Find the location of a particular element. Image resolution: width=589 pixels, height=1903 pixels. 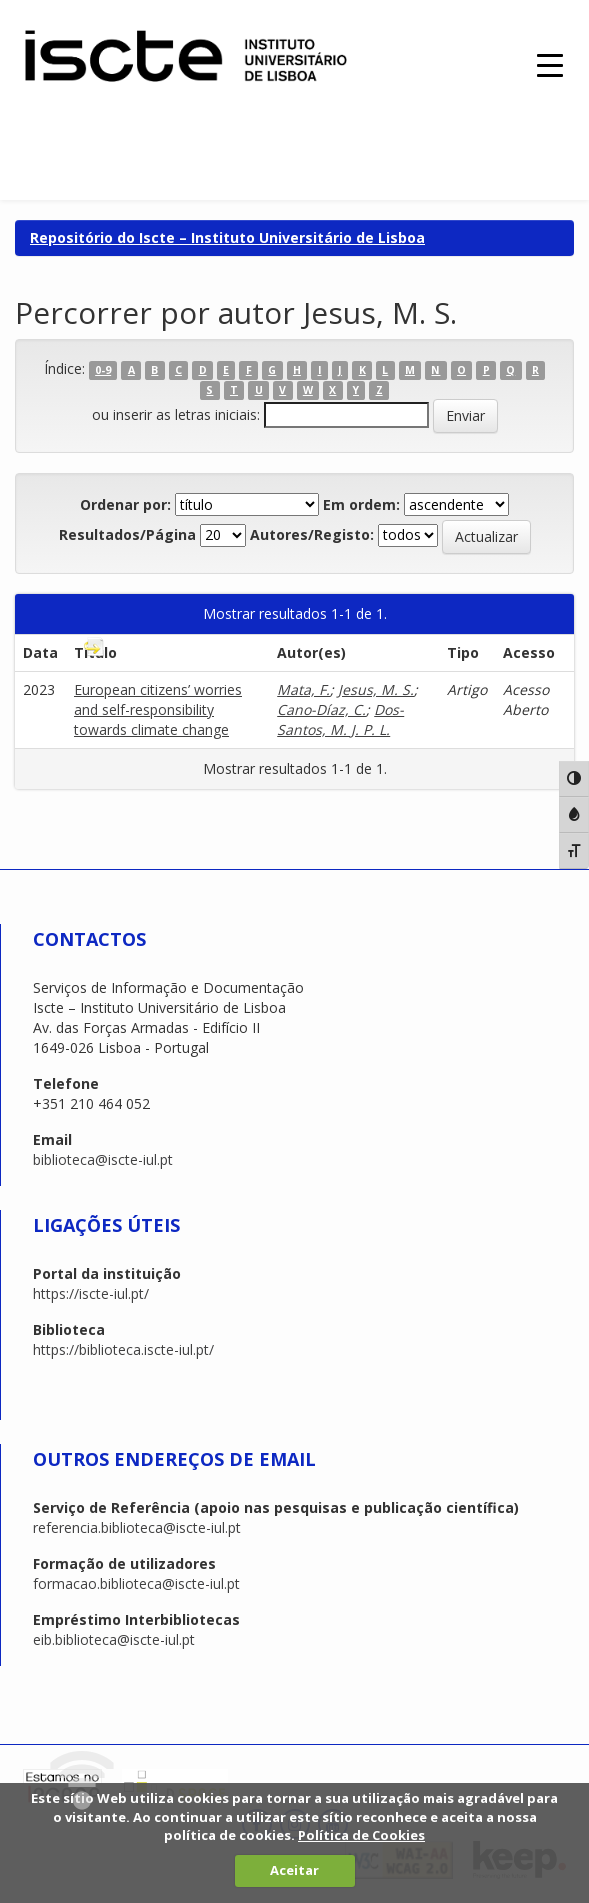

indicates no wireless signal available is located at coordinates (82, 1778).